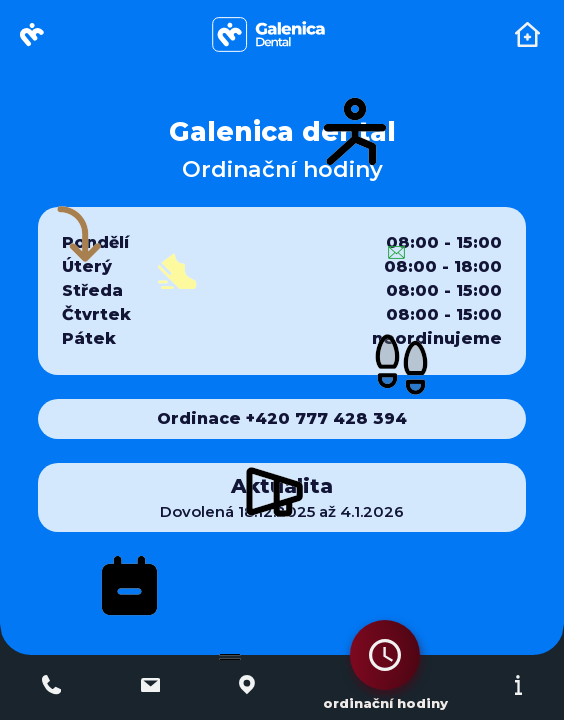  Describe the element at coordinates (79, 234) in the screenshot. I see `redirect or forward content downward` at that location.